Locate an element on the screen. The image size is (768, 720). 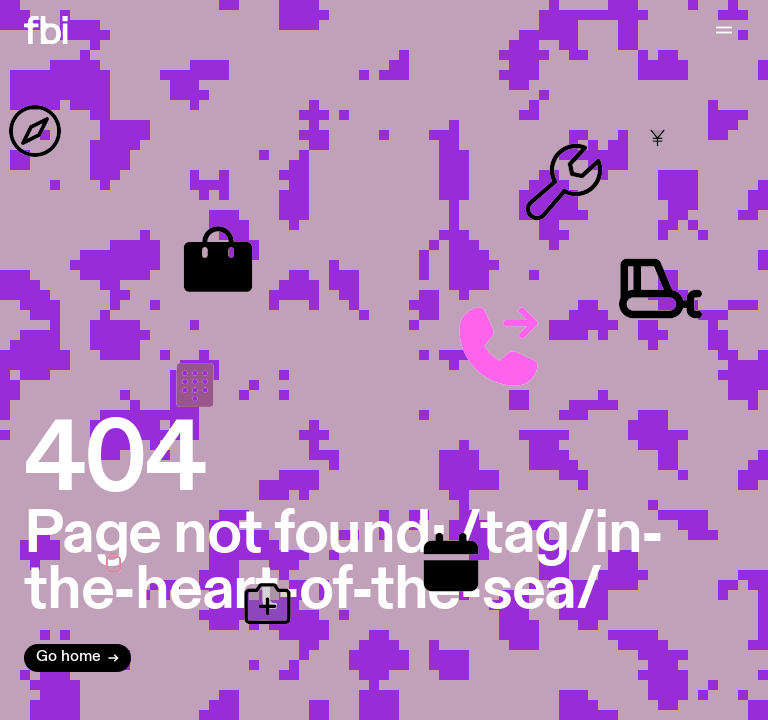
transfer an active call to another person is located at coordinates (500, 345).